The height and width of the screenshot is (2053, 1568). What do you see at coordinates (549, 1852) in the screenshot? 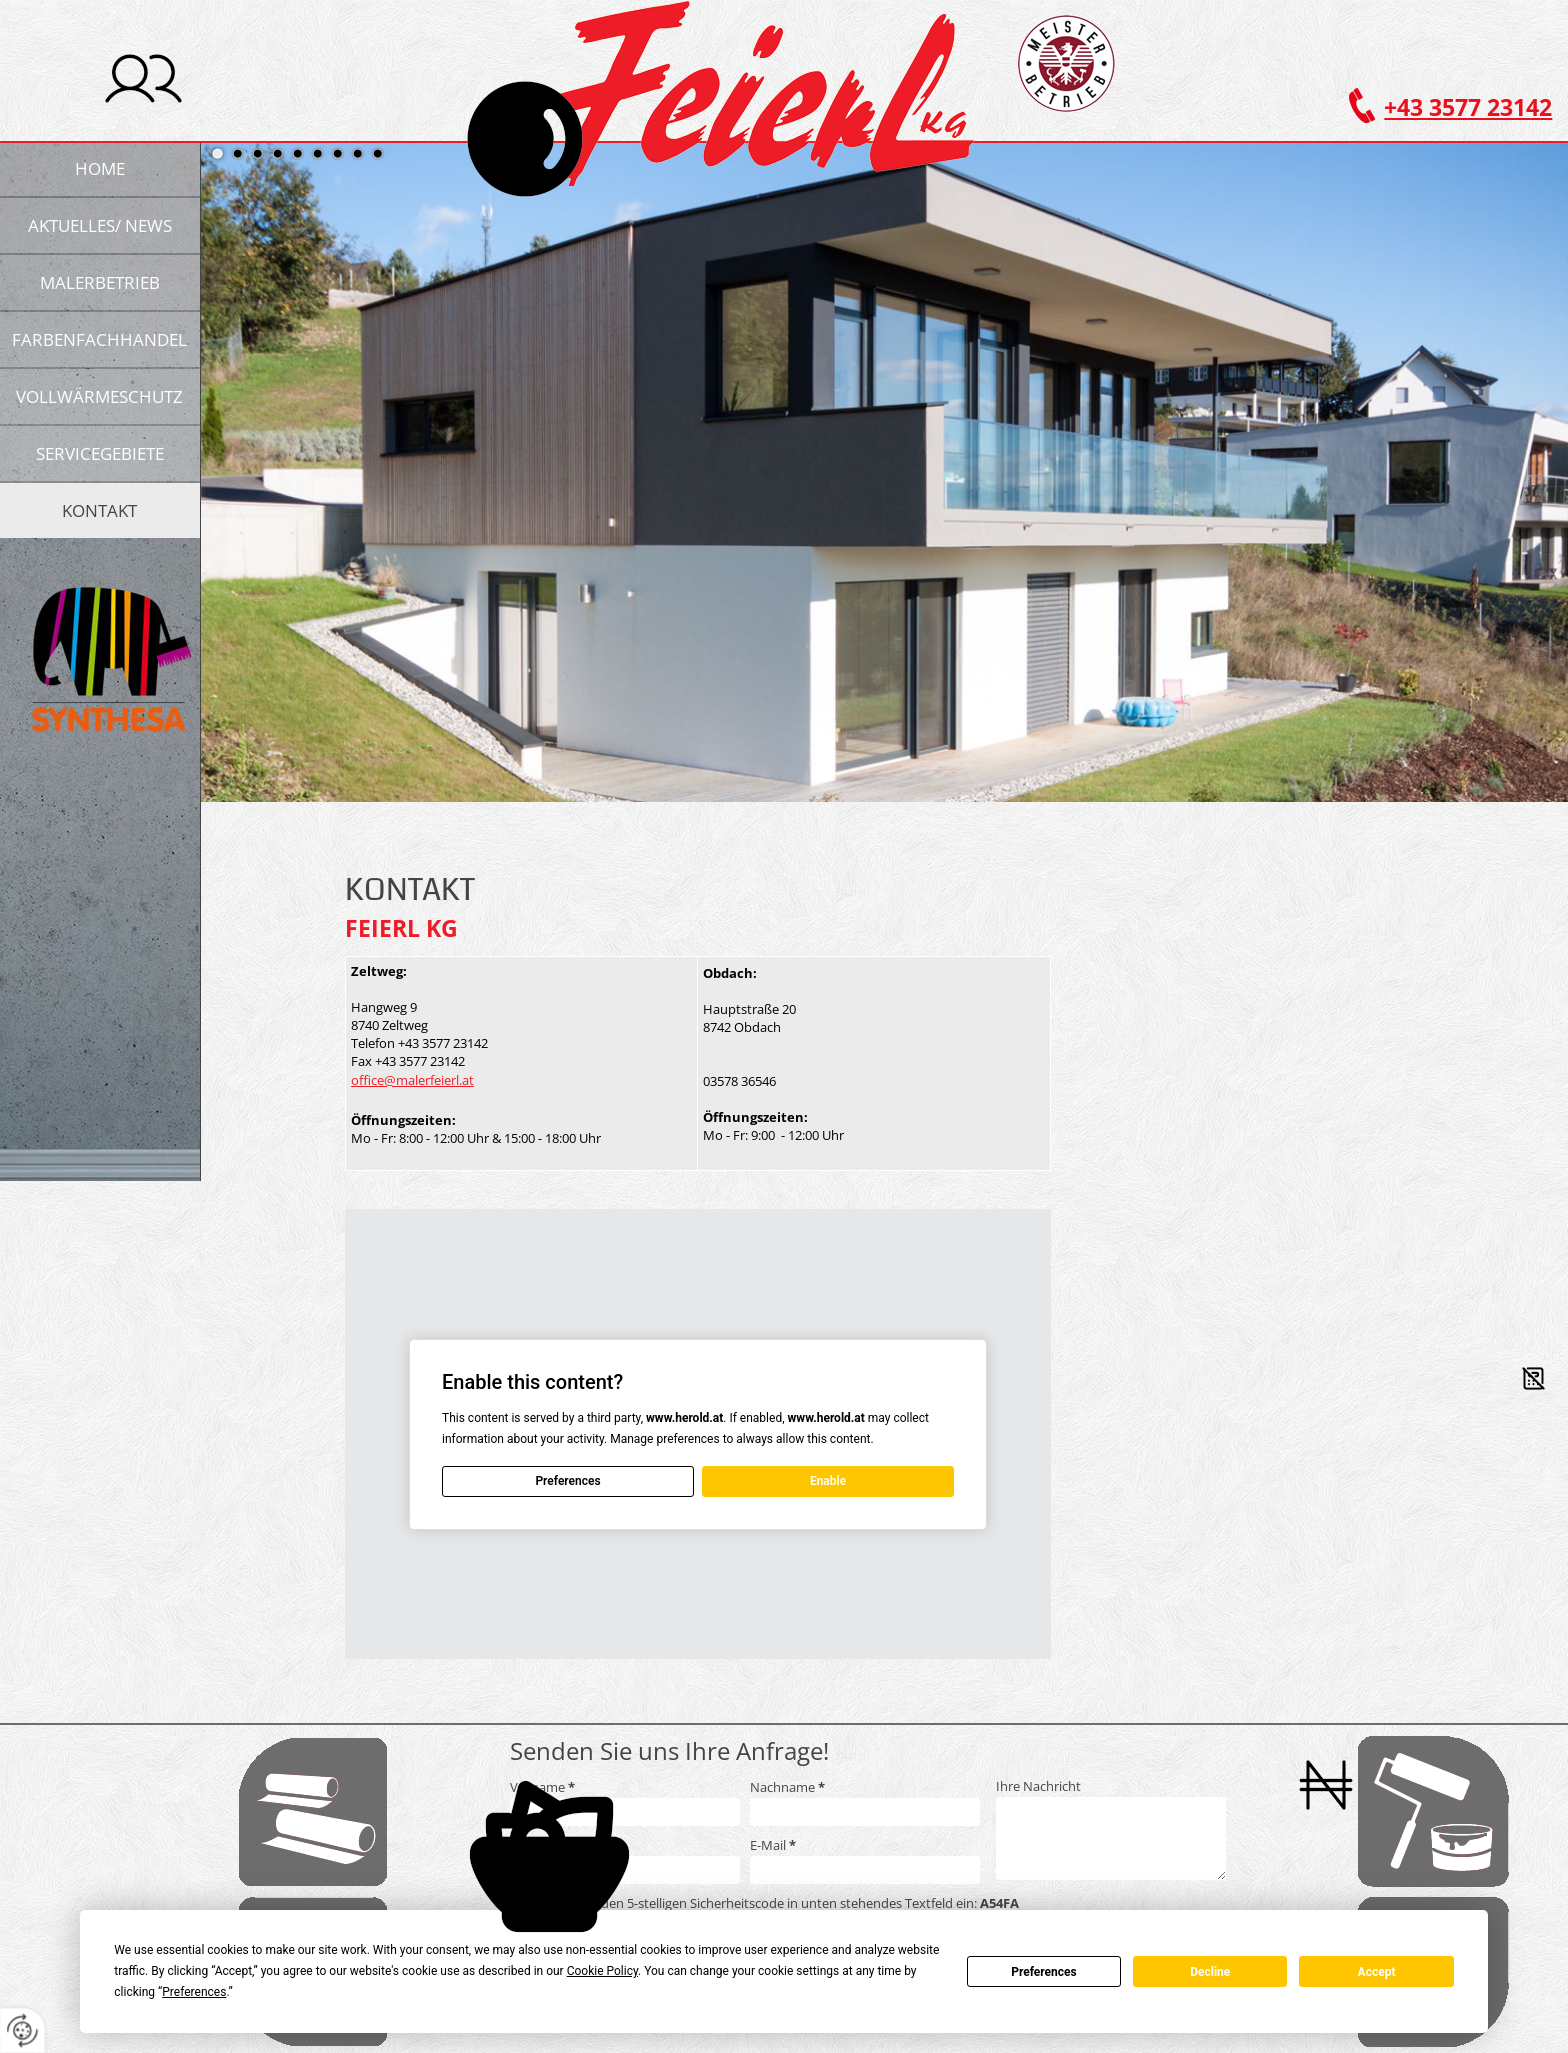
I see `view healthy meal options` at bounding box center [549, 1852].